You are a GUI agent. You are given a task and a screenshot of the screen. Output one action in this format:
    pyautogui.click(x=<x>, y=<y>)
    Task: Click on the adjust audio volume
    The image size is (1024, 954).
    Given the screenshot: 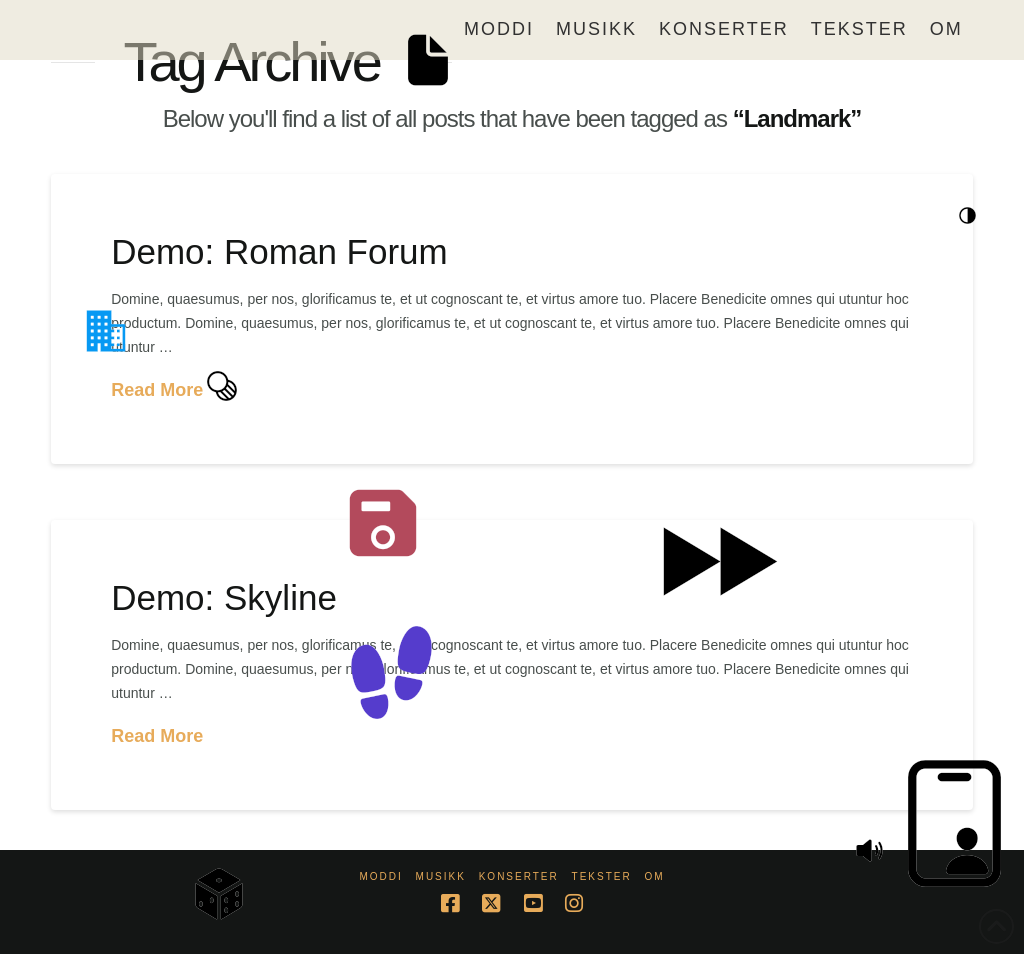 What is the action you would take?
    pyautogui.click(x=869, y=850)
    